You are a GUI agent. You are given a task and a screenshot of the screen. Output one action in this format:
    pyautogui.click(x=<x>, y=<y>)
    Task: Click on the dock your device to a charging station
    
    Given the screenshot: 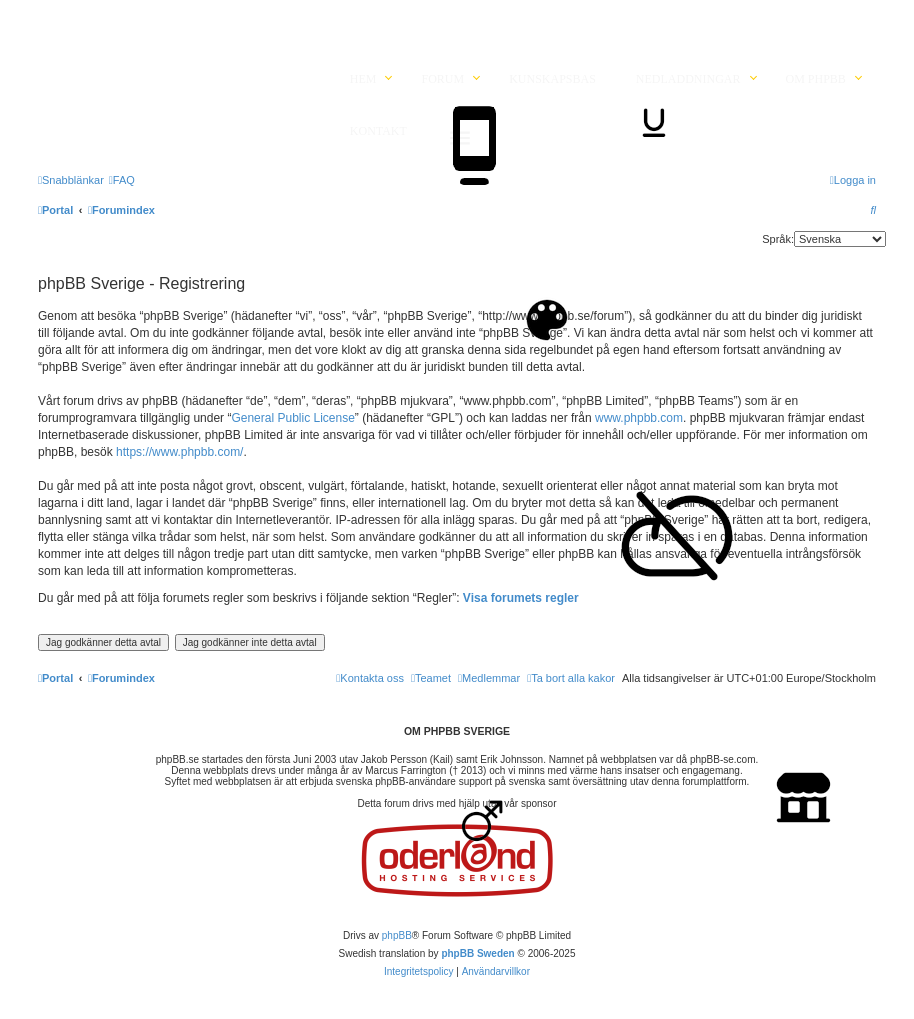 What is the action you would take?
    pyautogui.click(x=474, y=145)
    